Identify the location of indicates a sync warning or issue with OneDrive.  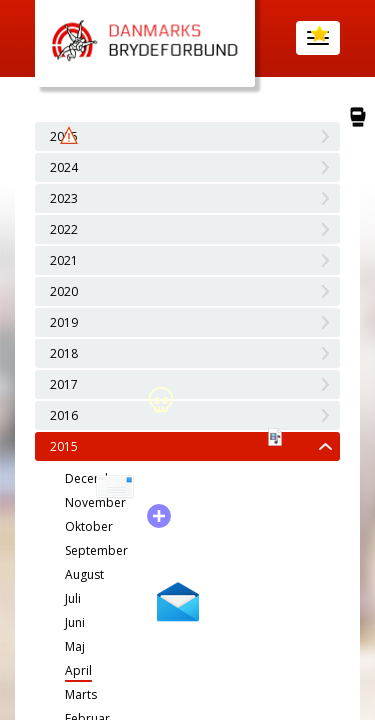
(69, 135).